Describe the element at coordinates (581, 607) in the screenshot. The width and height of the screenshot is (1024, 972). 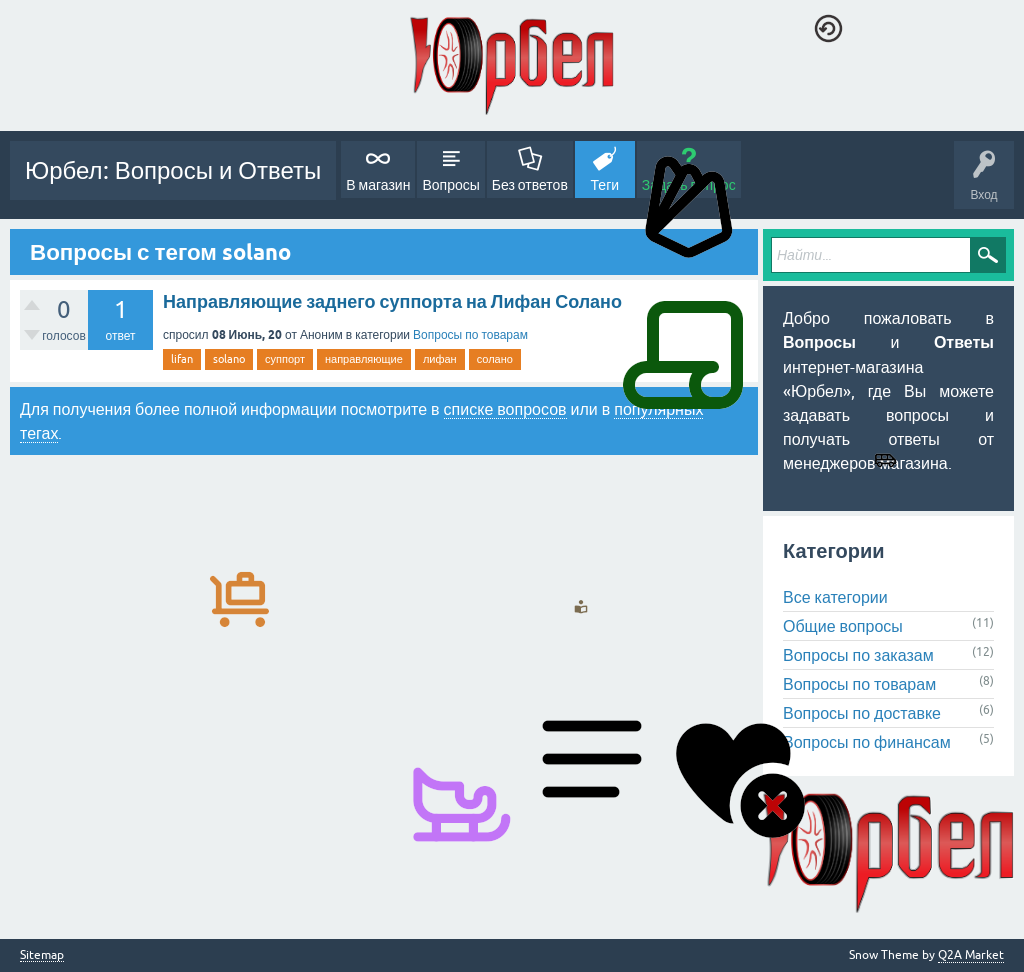
I see `open reading mode` at that location.